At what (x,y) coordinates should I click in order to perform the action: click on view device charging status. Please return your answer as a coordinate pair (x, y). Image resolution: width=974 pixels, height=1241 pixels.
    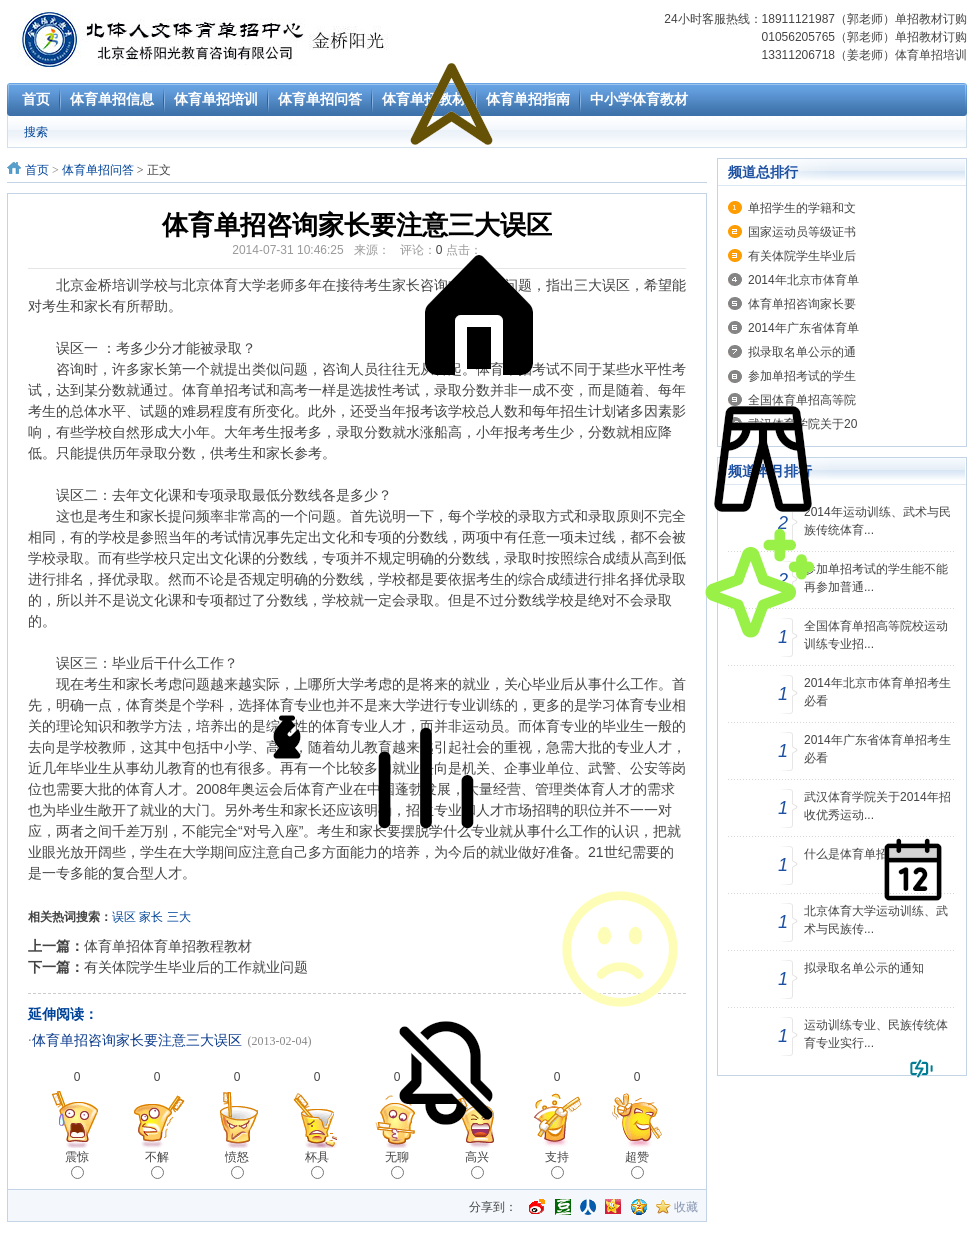
    Looking at the image, I should click on (921, 1068).